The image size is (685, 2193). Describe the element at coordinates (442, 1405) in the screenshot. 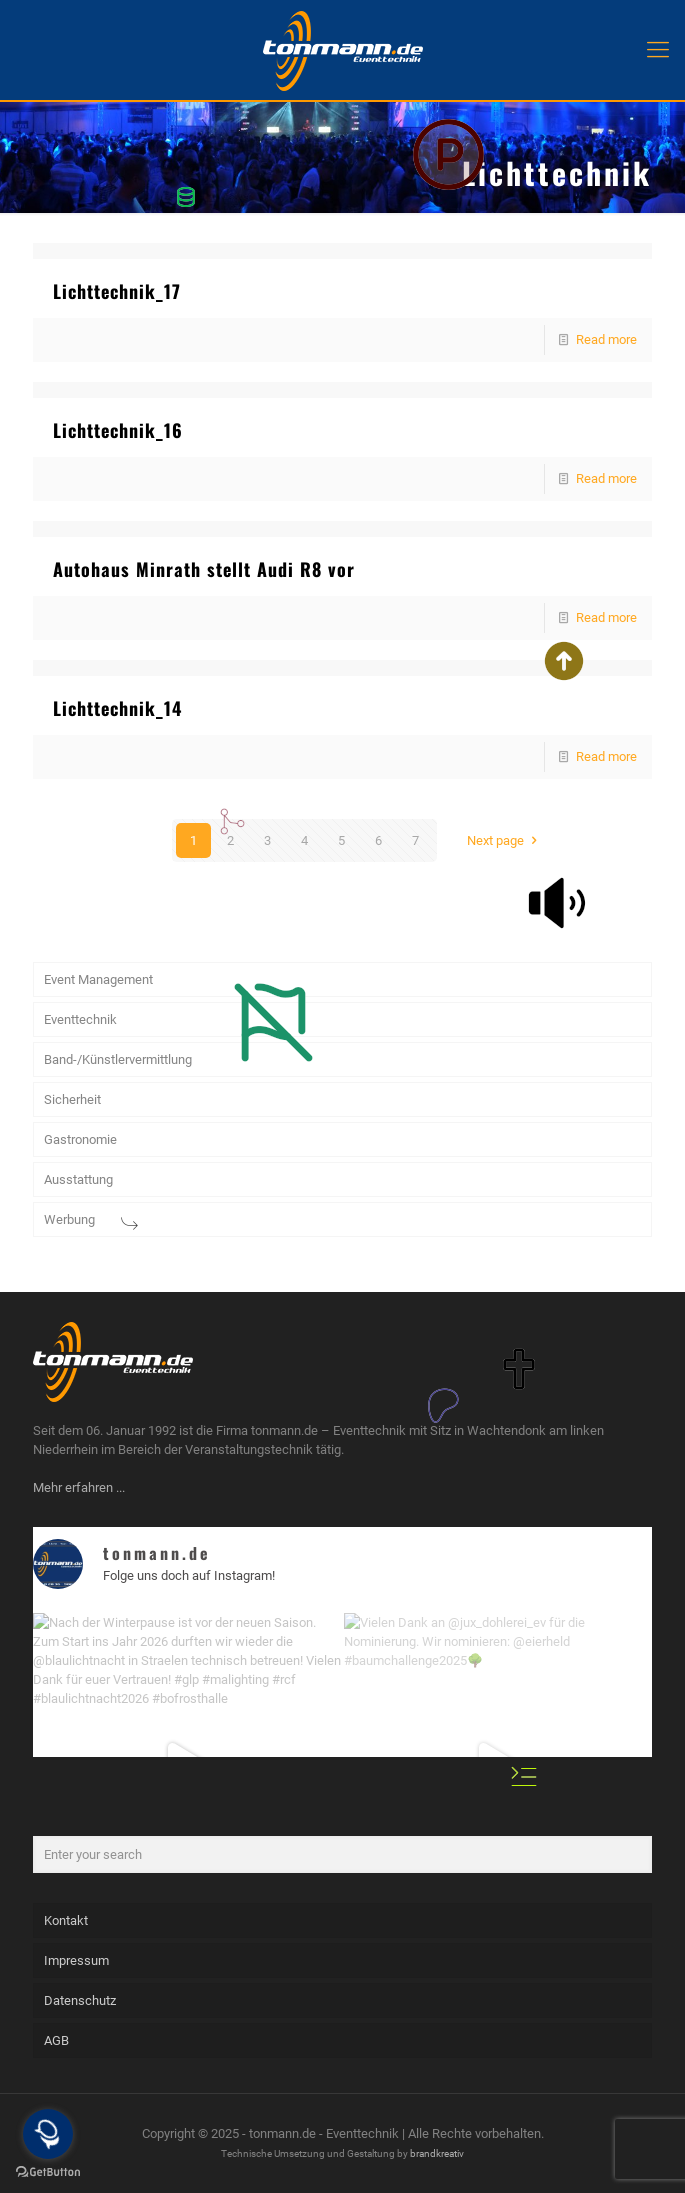

I see `link to patreon profile or page` at that location.